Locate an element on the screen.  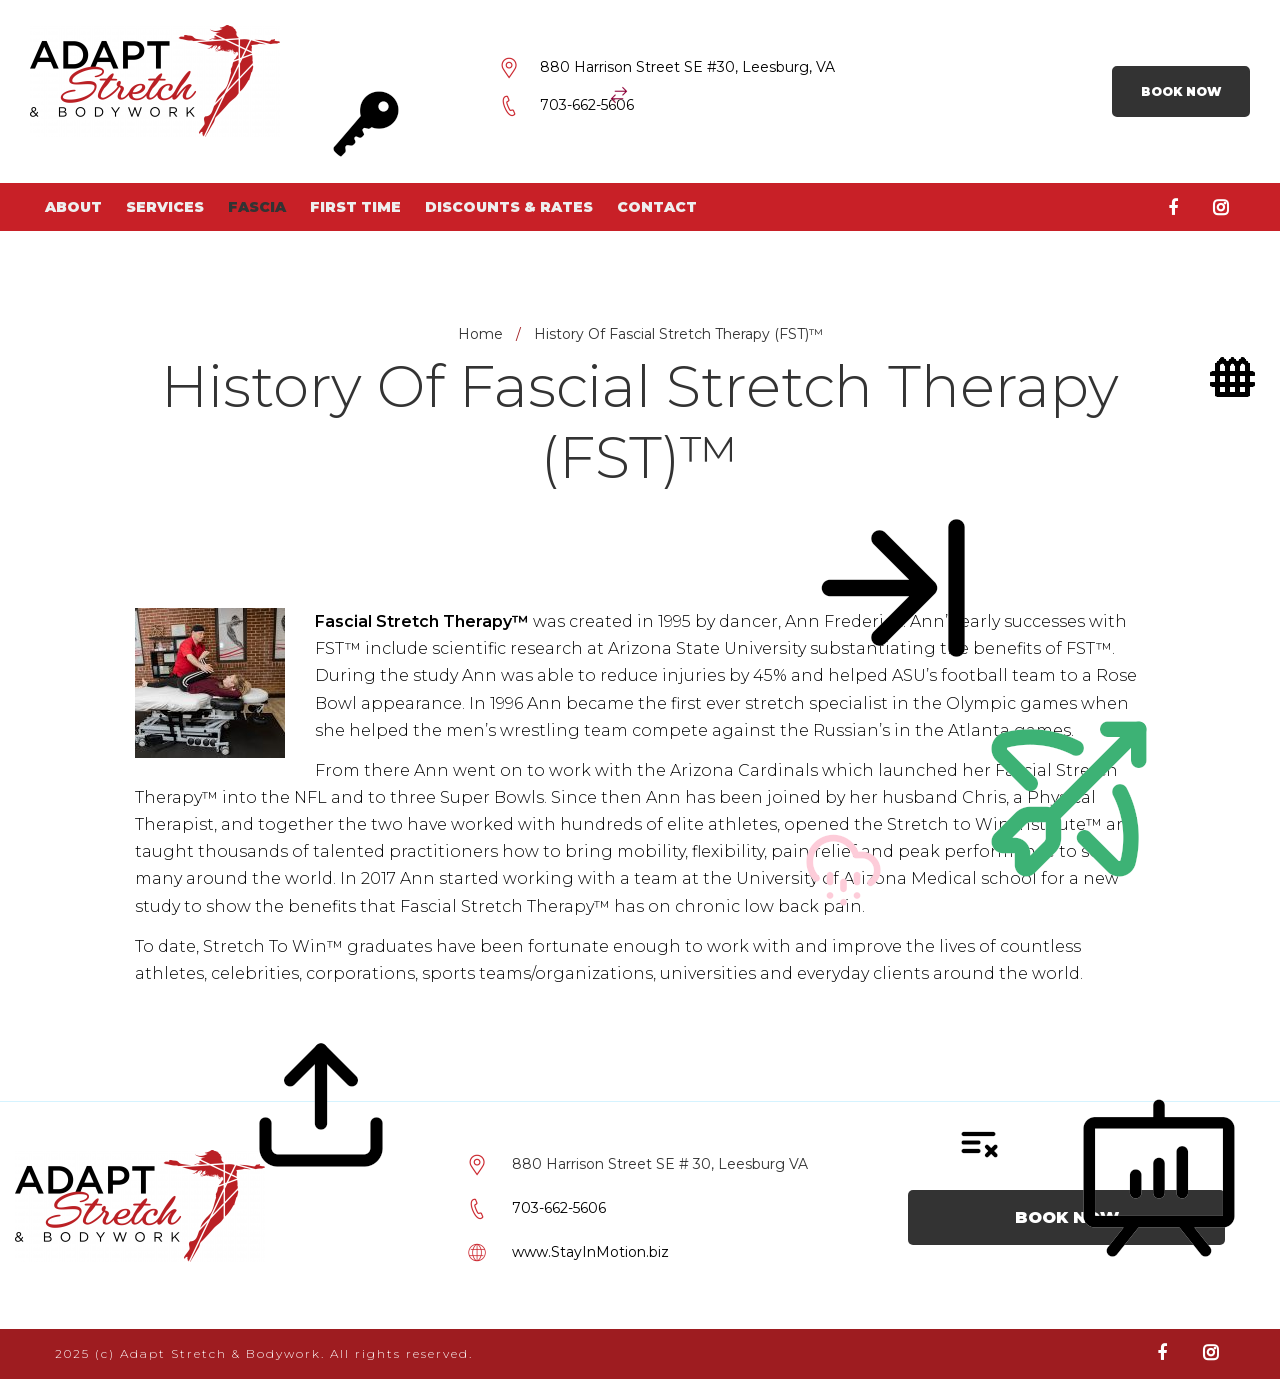
indicates hail weather conditions is located at coordinates (843, 868).